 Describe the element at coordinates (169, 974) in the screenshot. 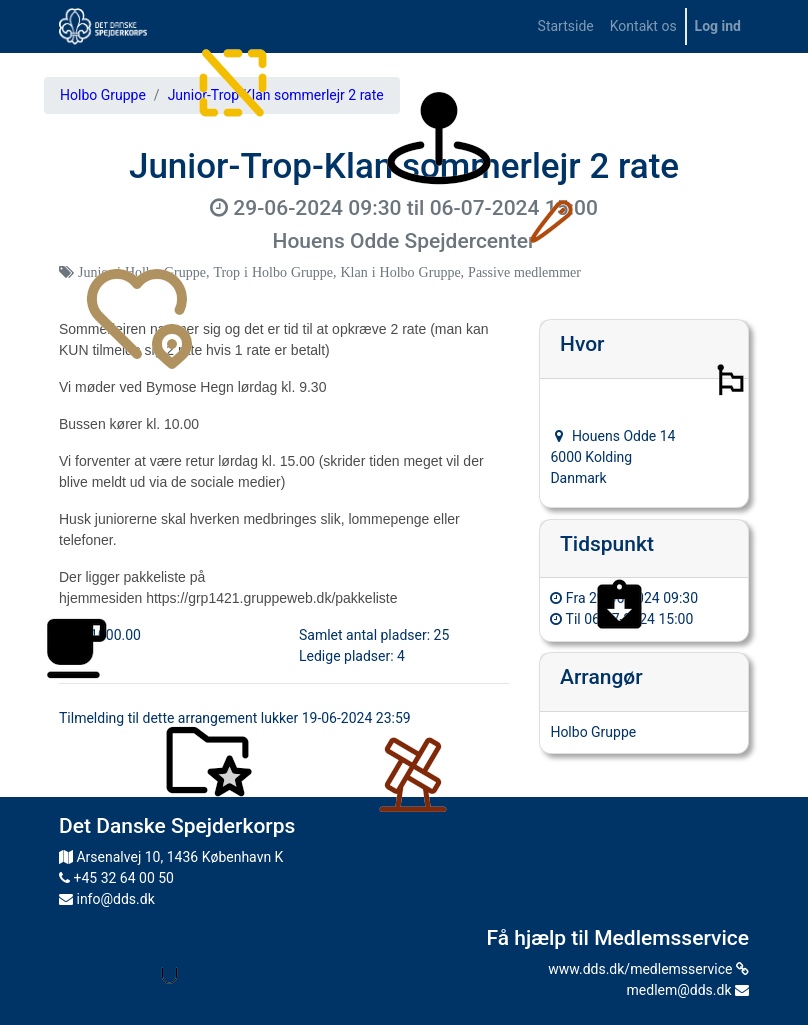

I see `perform a union operation on selected shapes` at that location.